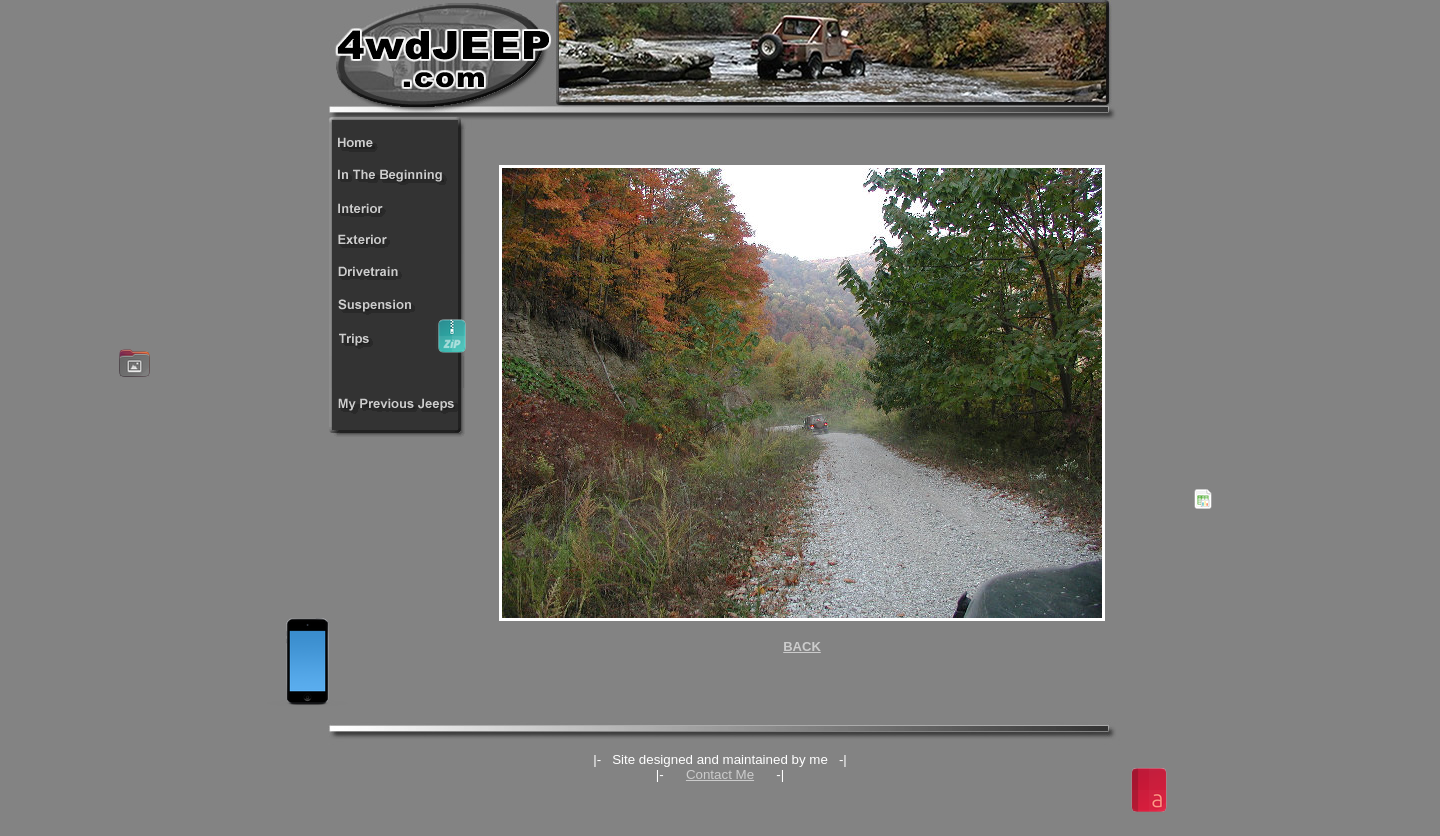  What do you see at coordinates (307, 662) in the screenshot?
I see `iPod Touch device connected to your system` at bounding box center [307, 662].